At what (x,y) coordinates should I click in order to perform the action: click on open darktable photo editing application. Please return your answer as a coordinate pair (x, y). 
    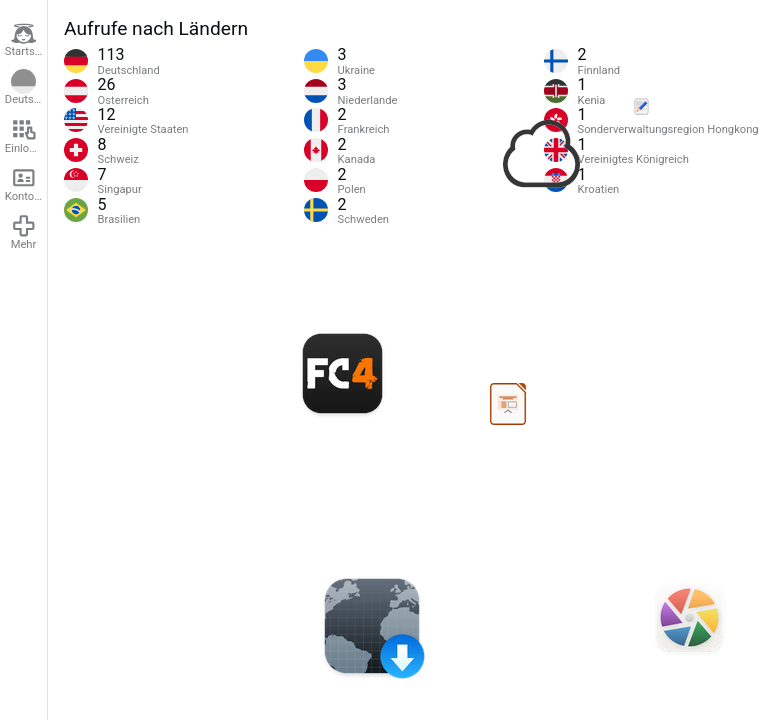
    Looking at the image, I should click on (689, 617).